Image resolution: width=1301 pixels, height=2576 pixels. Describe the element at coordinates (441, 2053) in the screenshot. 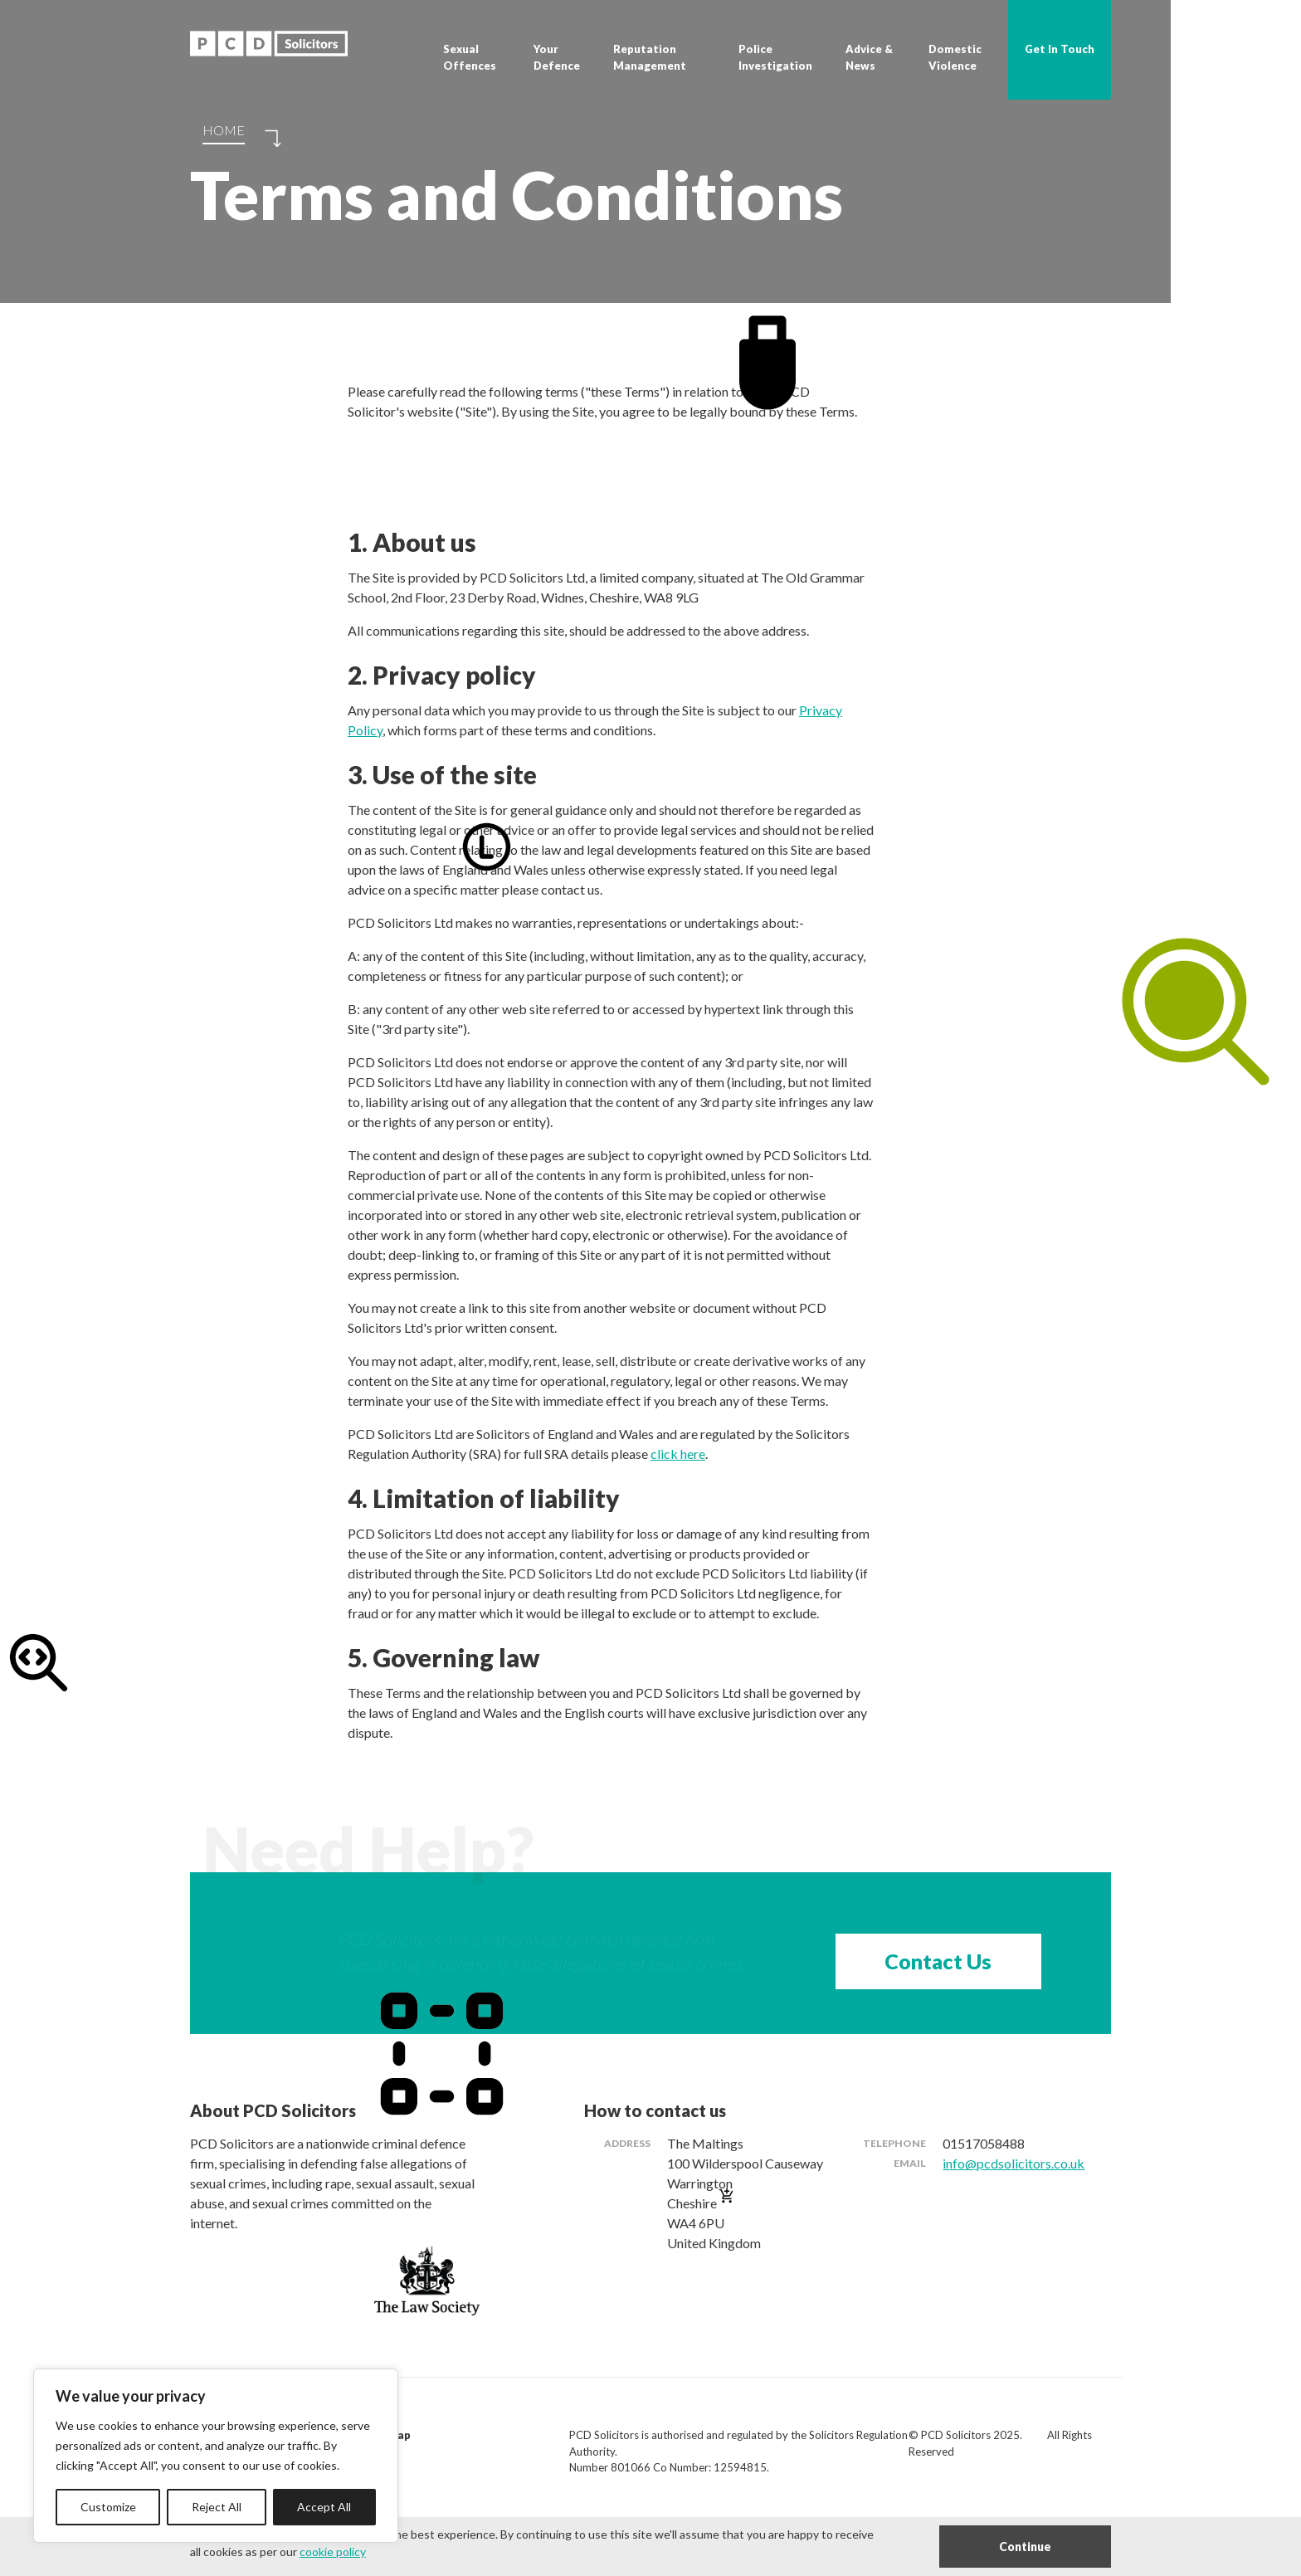

I see `adjust transformation anchor point` at that location.